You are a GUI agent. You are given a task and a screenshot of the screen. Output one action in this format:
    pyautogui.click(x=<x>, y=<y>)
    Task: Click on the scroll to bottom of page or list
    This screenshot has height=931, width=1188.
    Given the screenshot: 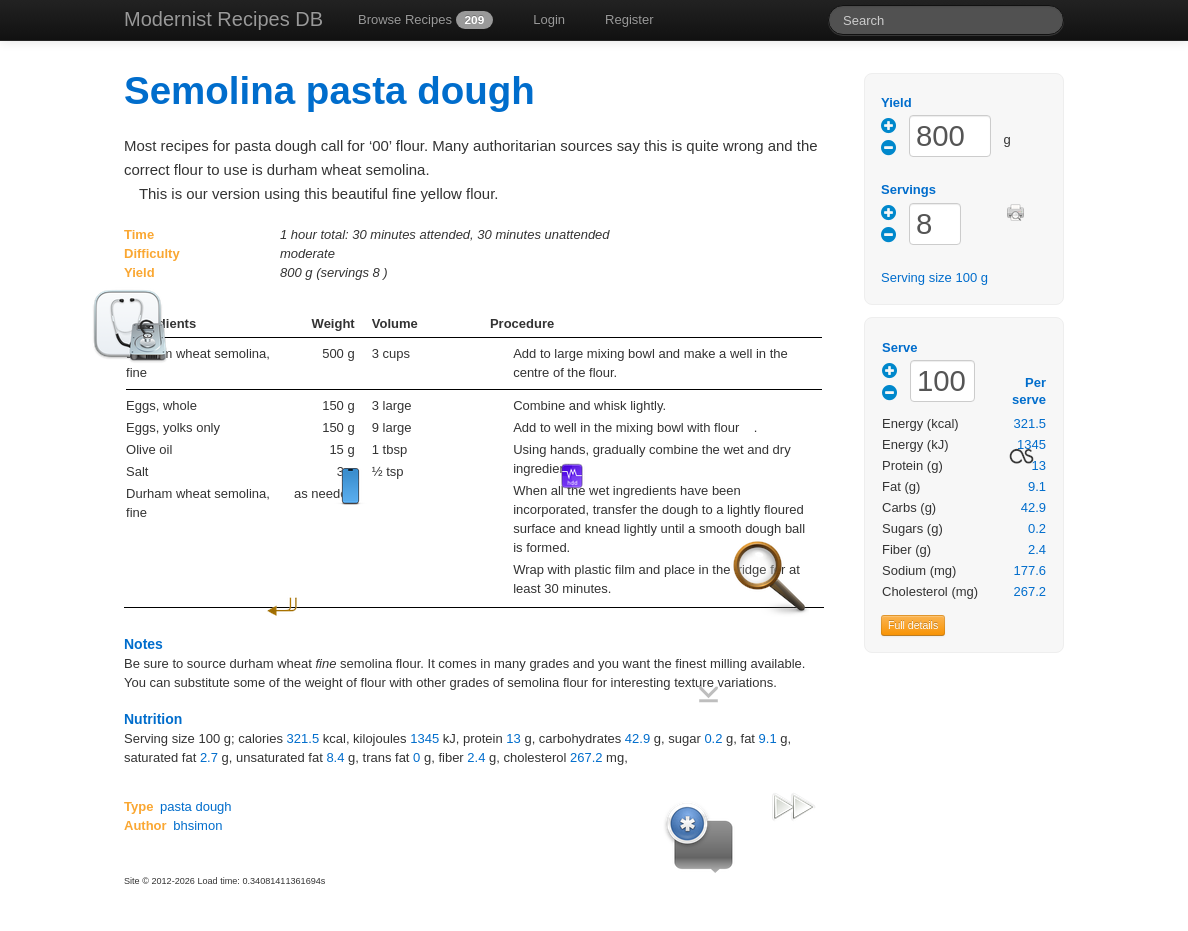 What is the action you would take?
    pyautogui.click(x=708, y=694)
    